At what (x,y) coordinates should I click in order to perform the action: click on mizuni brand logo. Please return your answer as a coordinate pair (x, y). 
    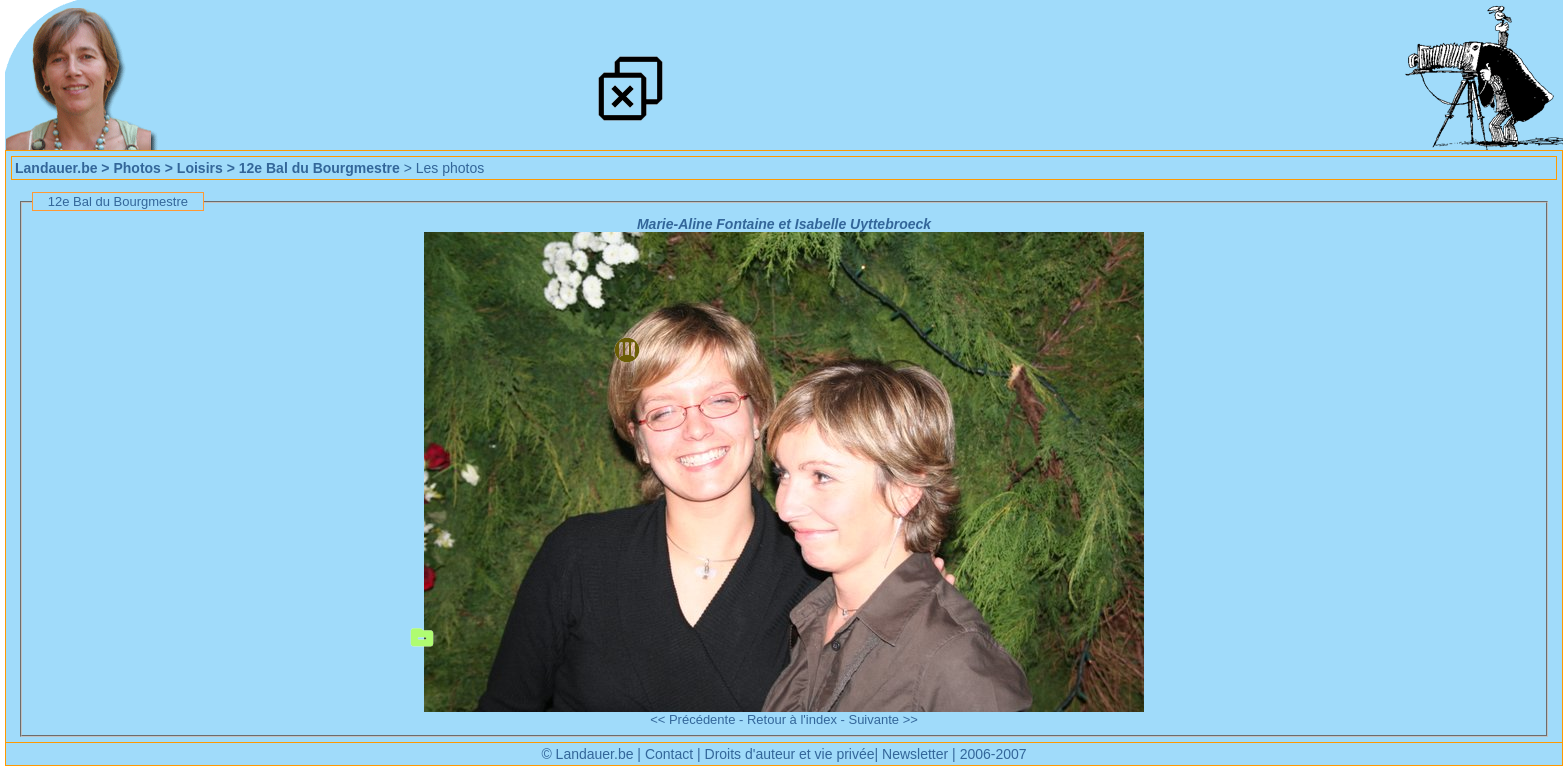
    Looking at the image, I should click on (627, 350).